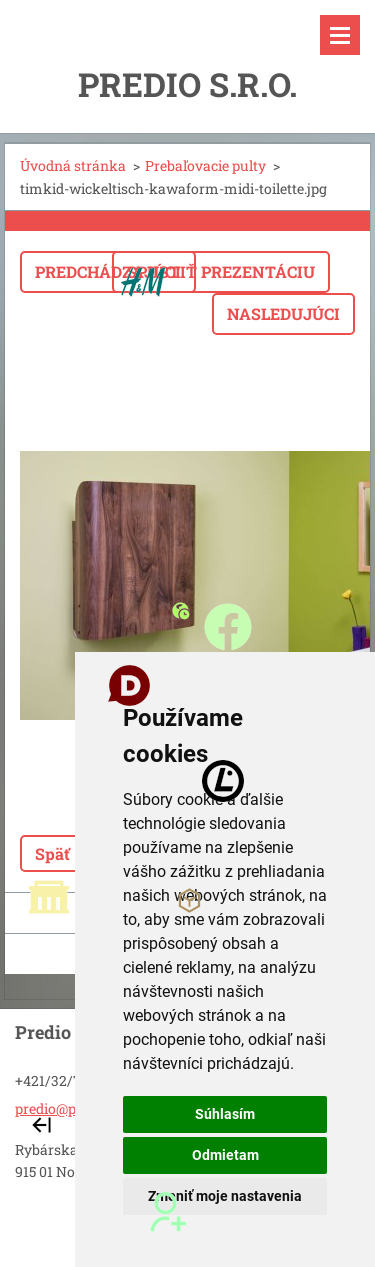  Describe the element at coordinates (143, 282) in the screenshot. I see `open the H&M shopping app` at that location.